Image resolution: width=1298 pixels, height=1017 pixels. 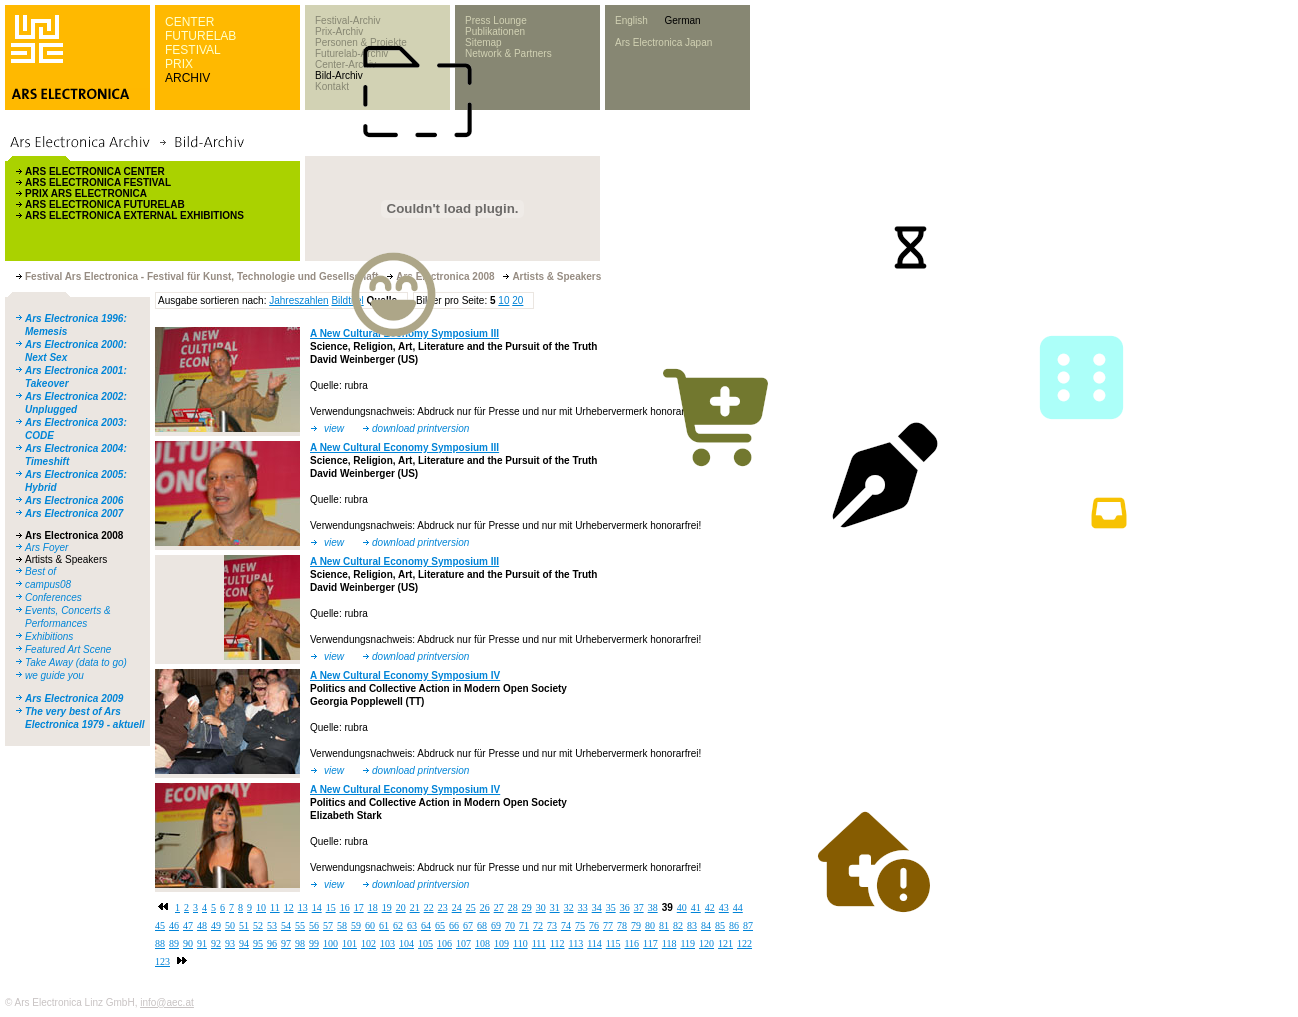 I want to click on add a laughing emoji reaction, so click(x=393, y=294).